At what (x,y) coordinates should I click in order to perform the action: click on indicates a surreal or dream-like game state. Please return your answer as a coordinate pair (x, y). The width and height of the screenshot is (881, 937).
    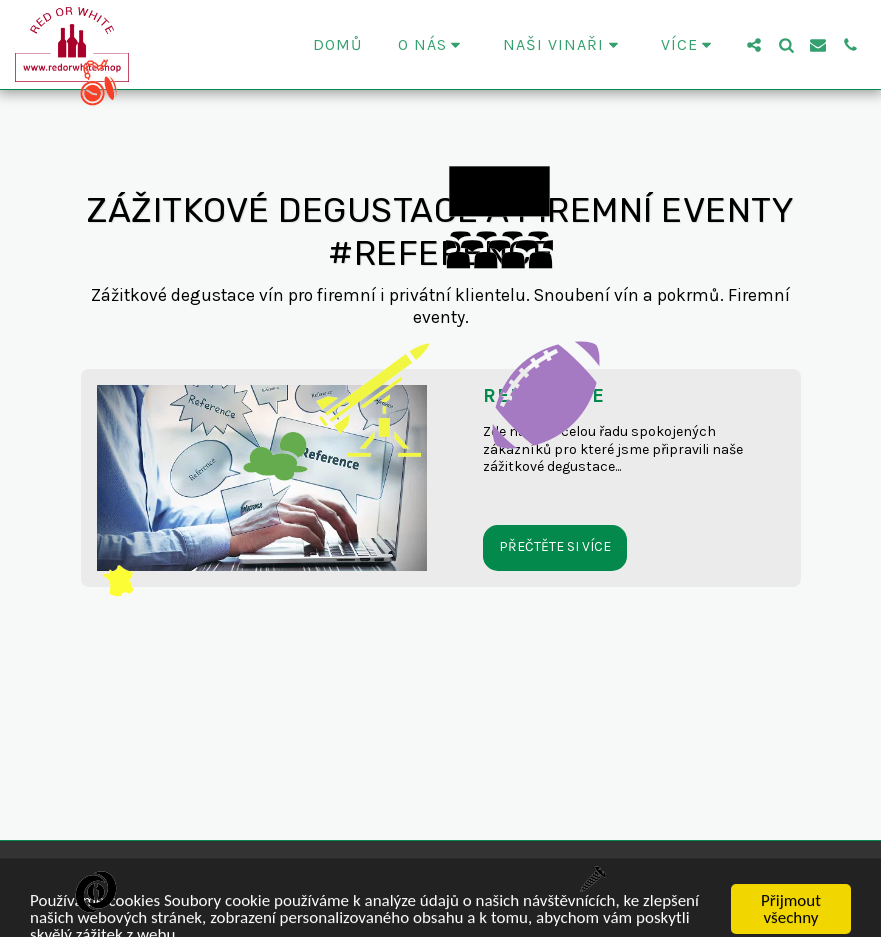
    Looking at the image, I should click on (96, 892).